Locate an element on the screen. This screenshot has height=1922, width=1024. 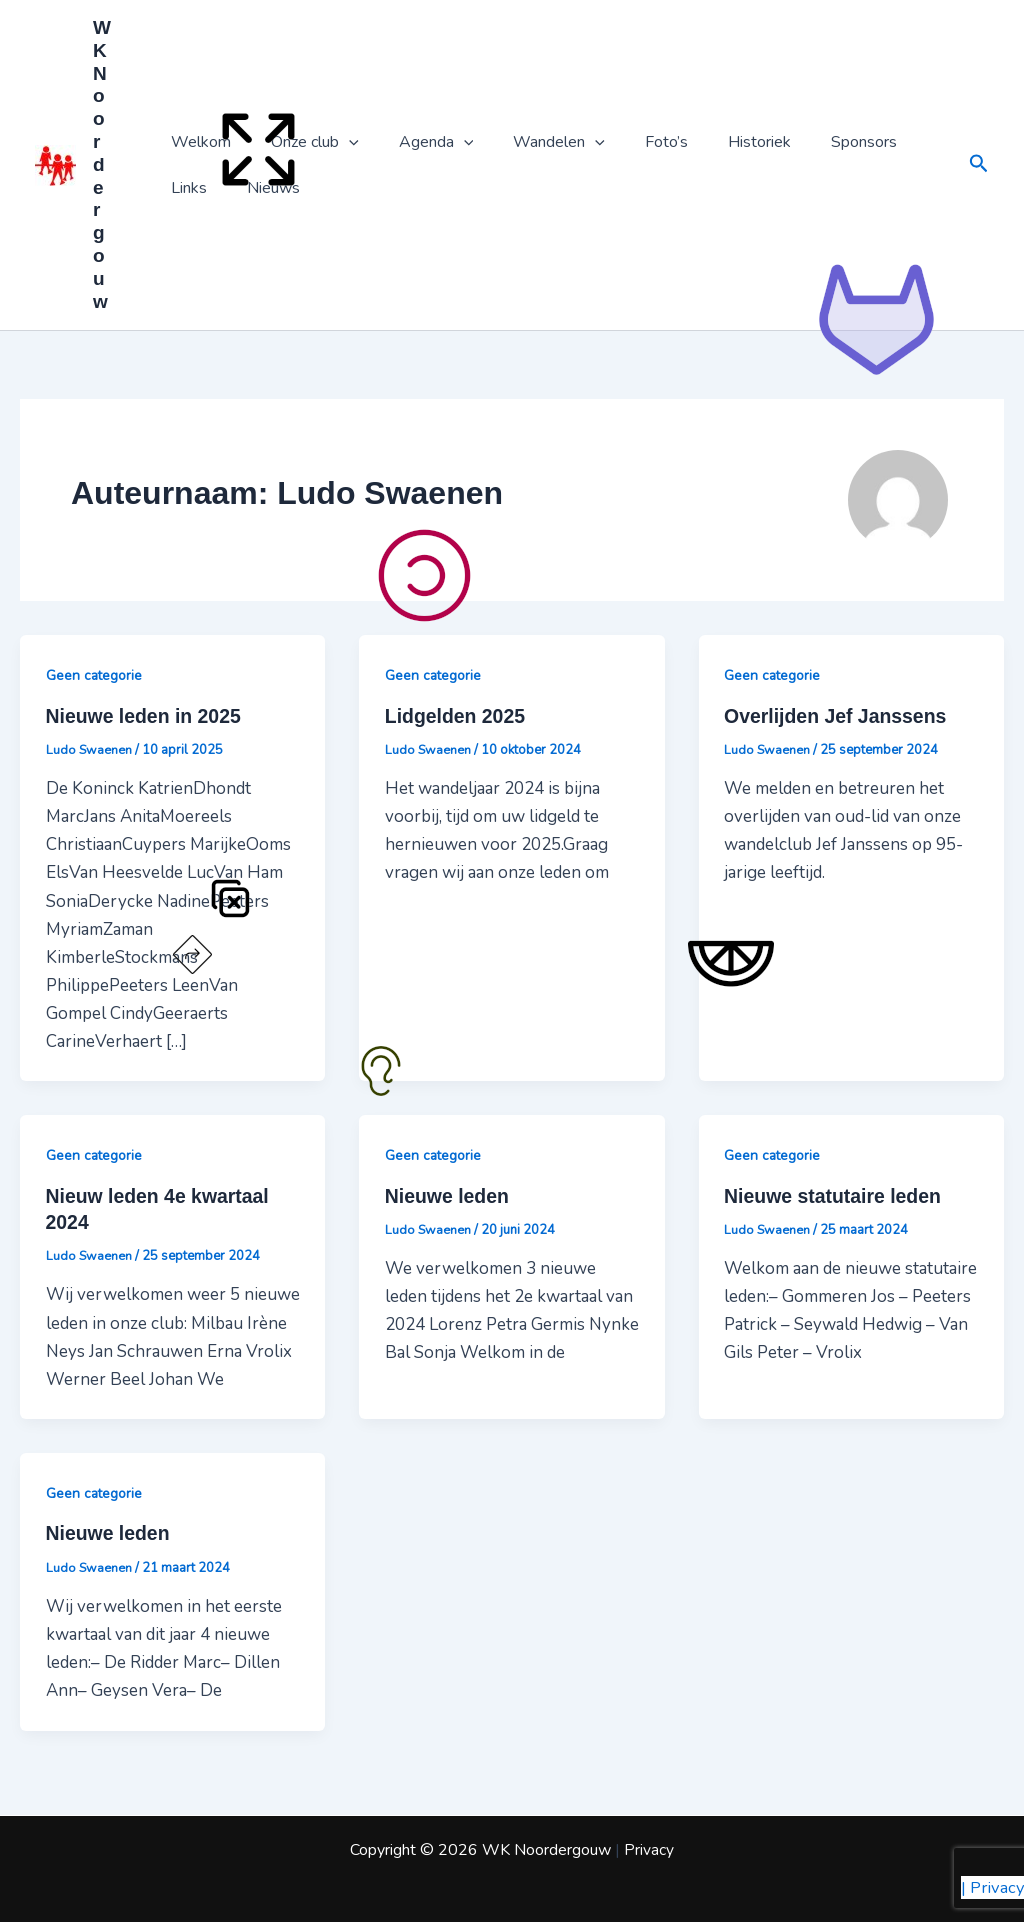
indicates a turn or direction change ahead is located at coordinates (192, 954).